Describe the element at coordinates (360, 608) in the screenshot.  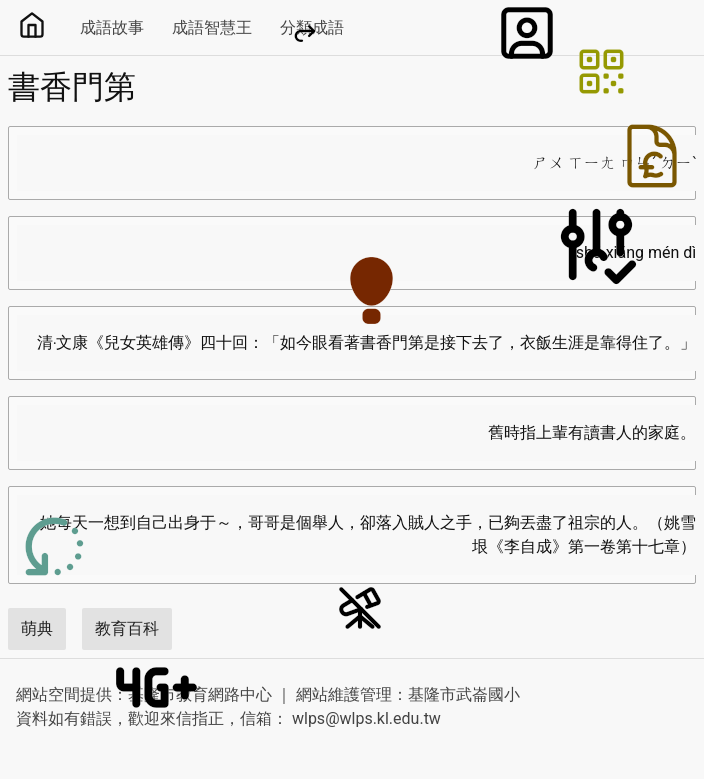
I see `telescope feature disabled or unavailable` at that location.